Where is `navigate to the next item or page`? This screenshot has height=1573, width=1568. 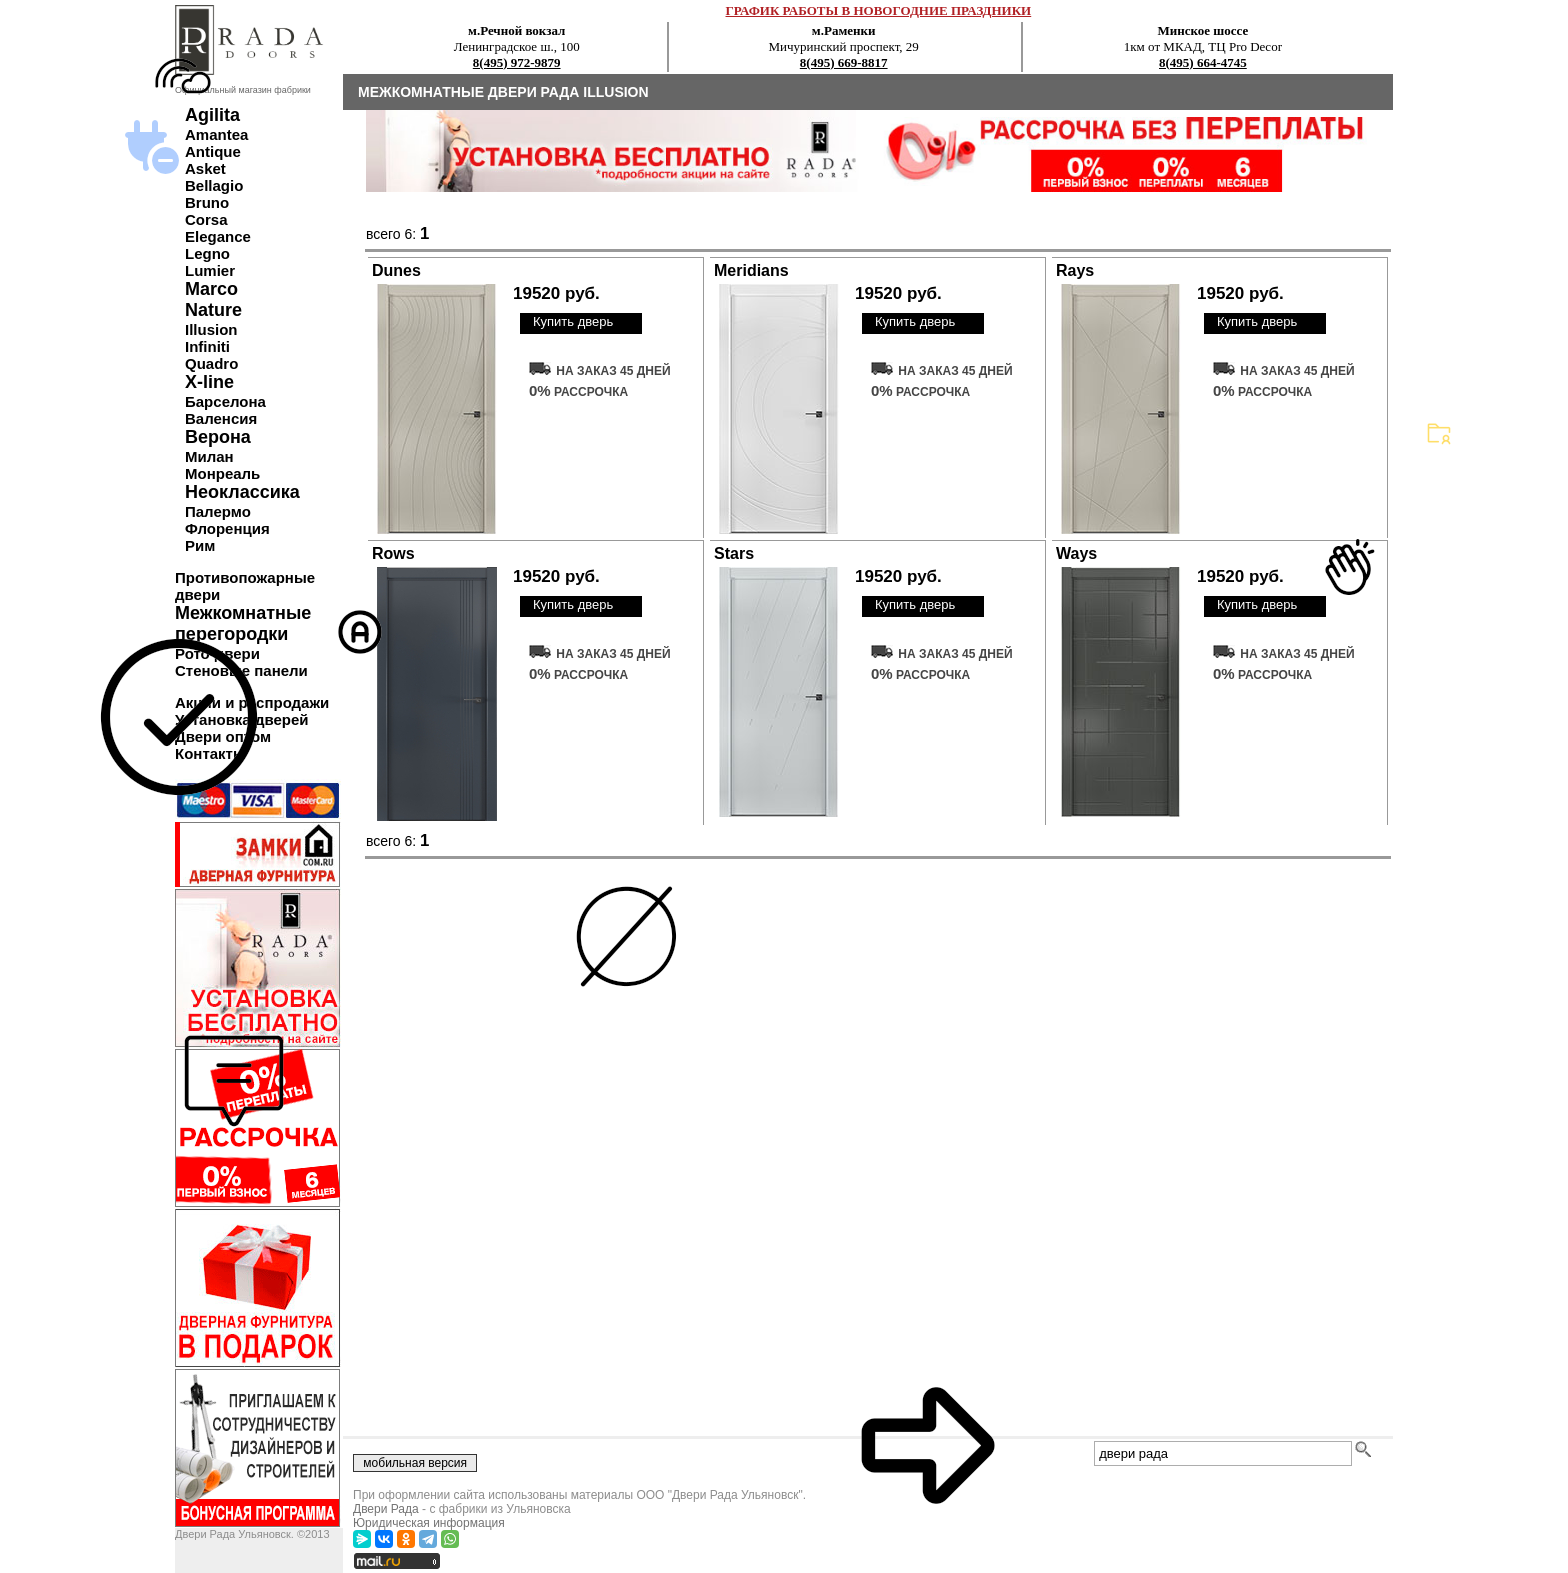 navigate to the next item or page is located at coordinates (929, 1445).